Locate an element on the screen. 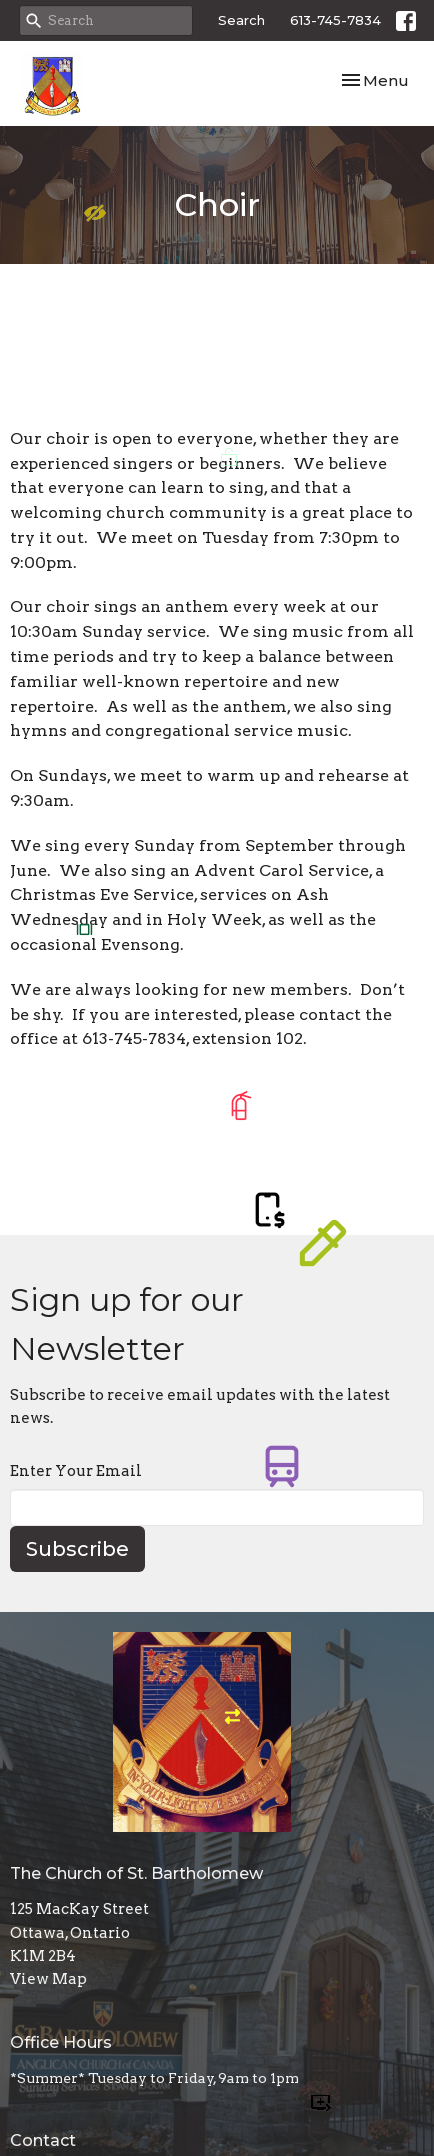 Image resolution: width=434 pixels, height=2156 pixels. start a slideshow presentation is located at coordinates (84, 929).